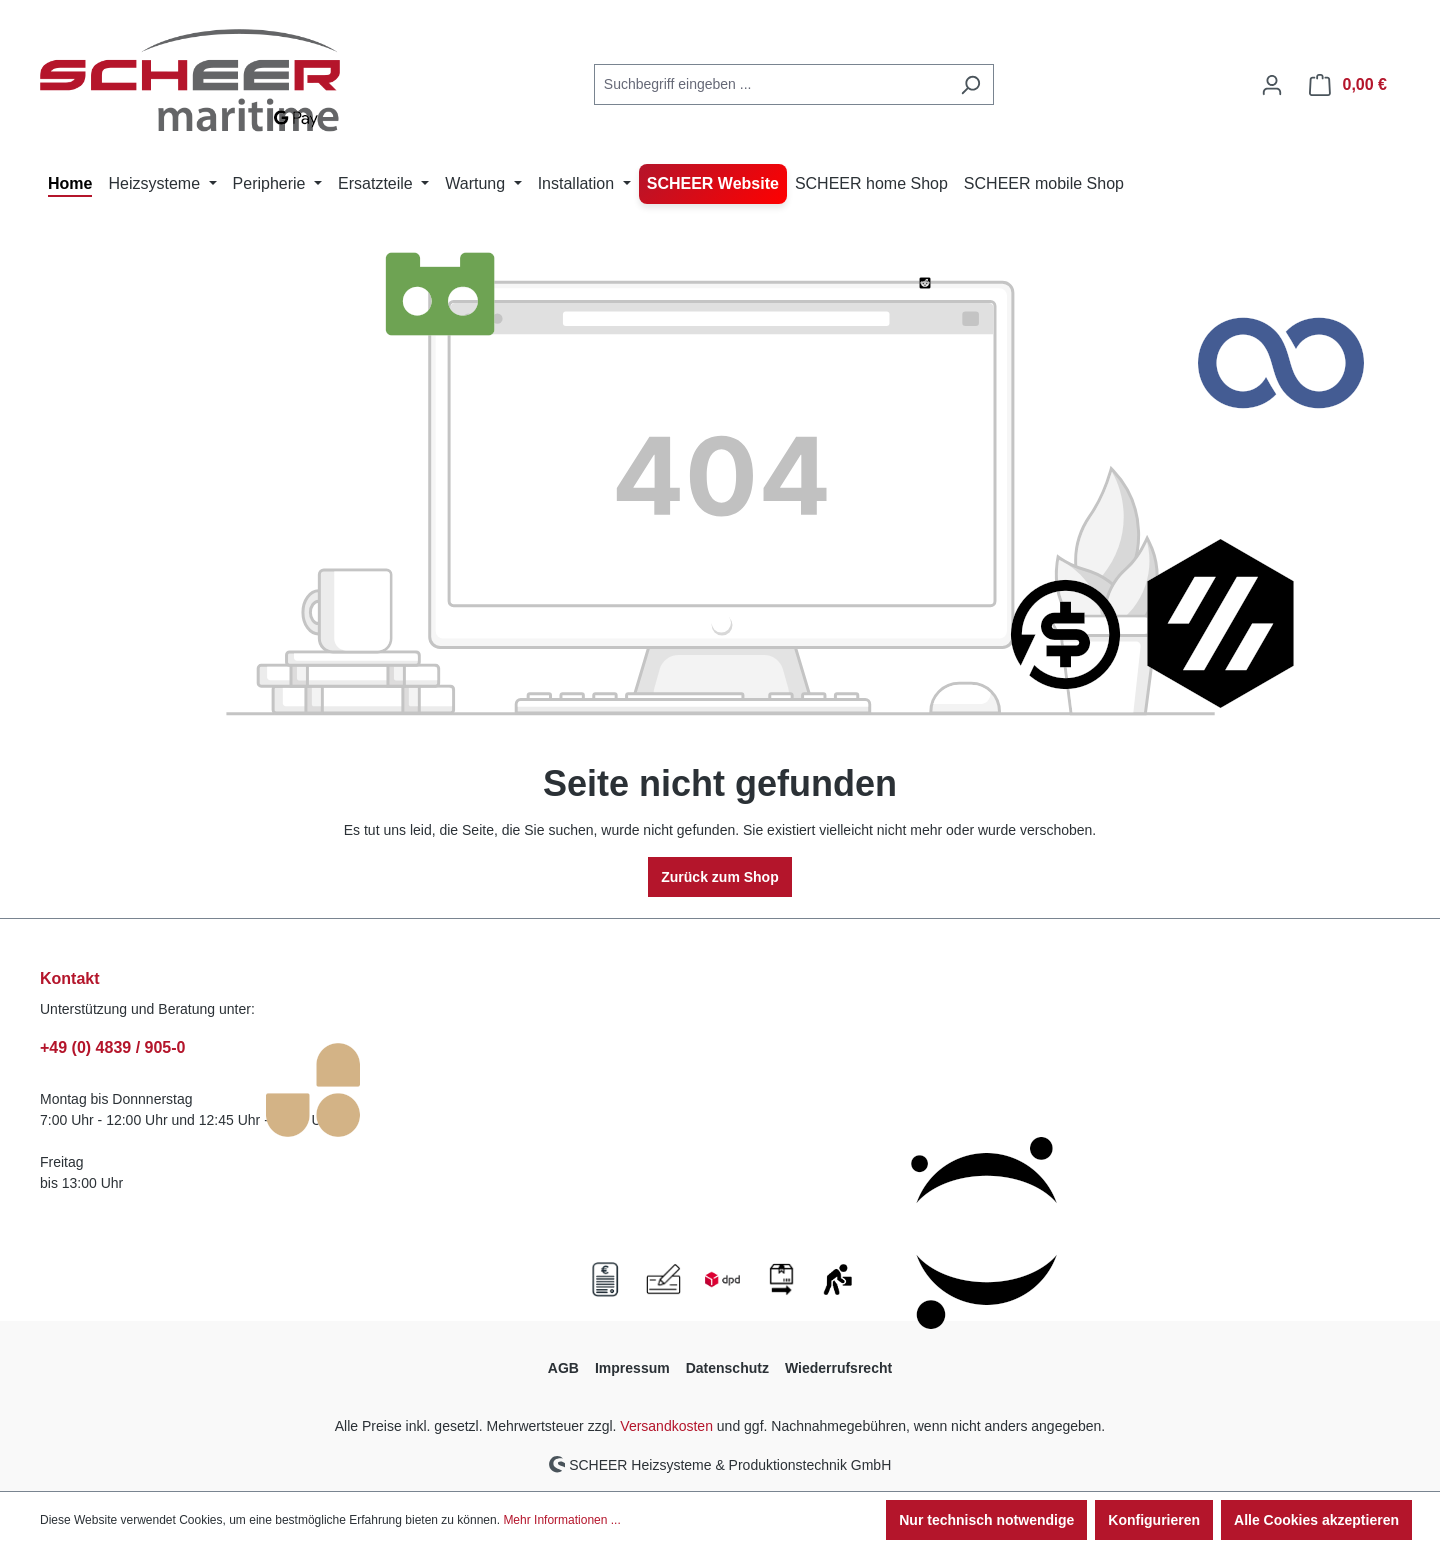 This screenshot has width=1440, height=1548. What do you see at coordinates (925, 283) in the screenshot?
I see `open reddit app` at bounding box center [925, 283].